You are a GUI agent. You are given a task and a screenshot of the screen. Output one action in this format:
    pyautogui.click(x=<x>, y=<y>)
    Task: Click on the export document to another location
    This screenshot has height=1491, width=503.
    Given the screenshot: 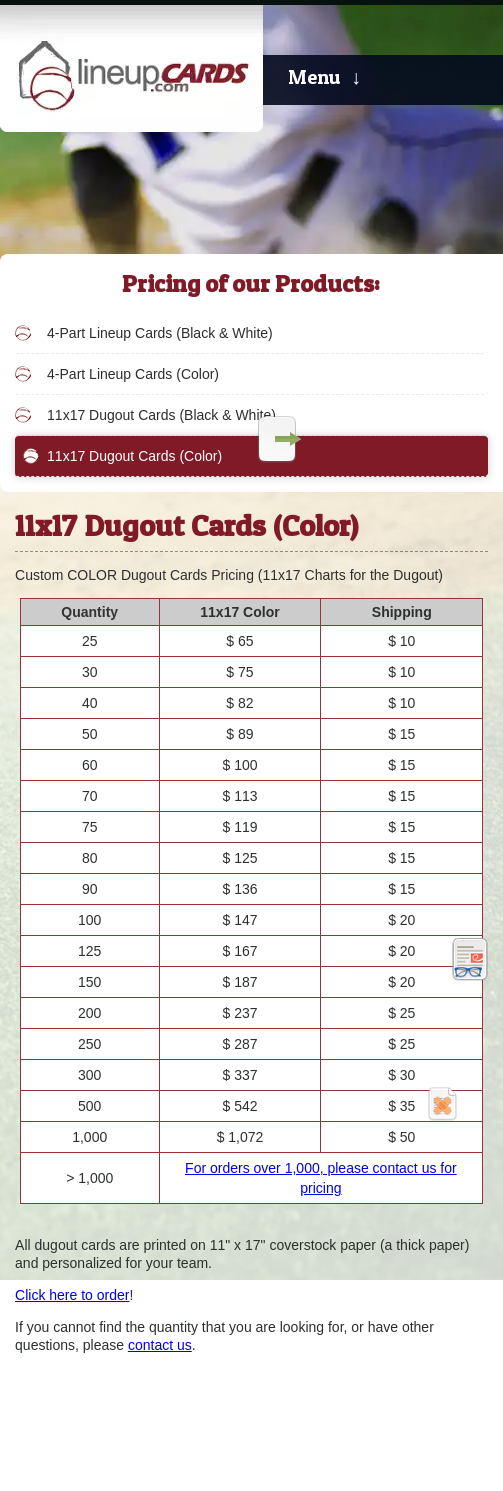 What is the action you would take?
    pyautogui.click(x=277, y=439)
    